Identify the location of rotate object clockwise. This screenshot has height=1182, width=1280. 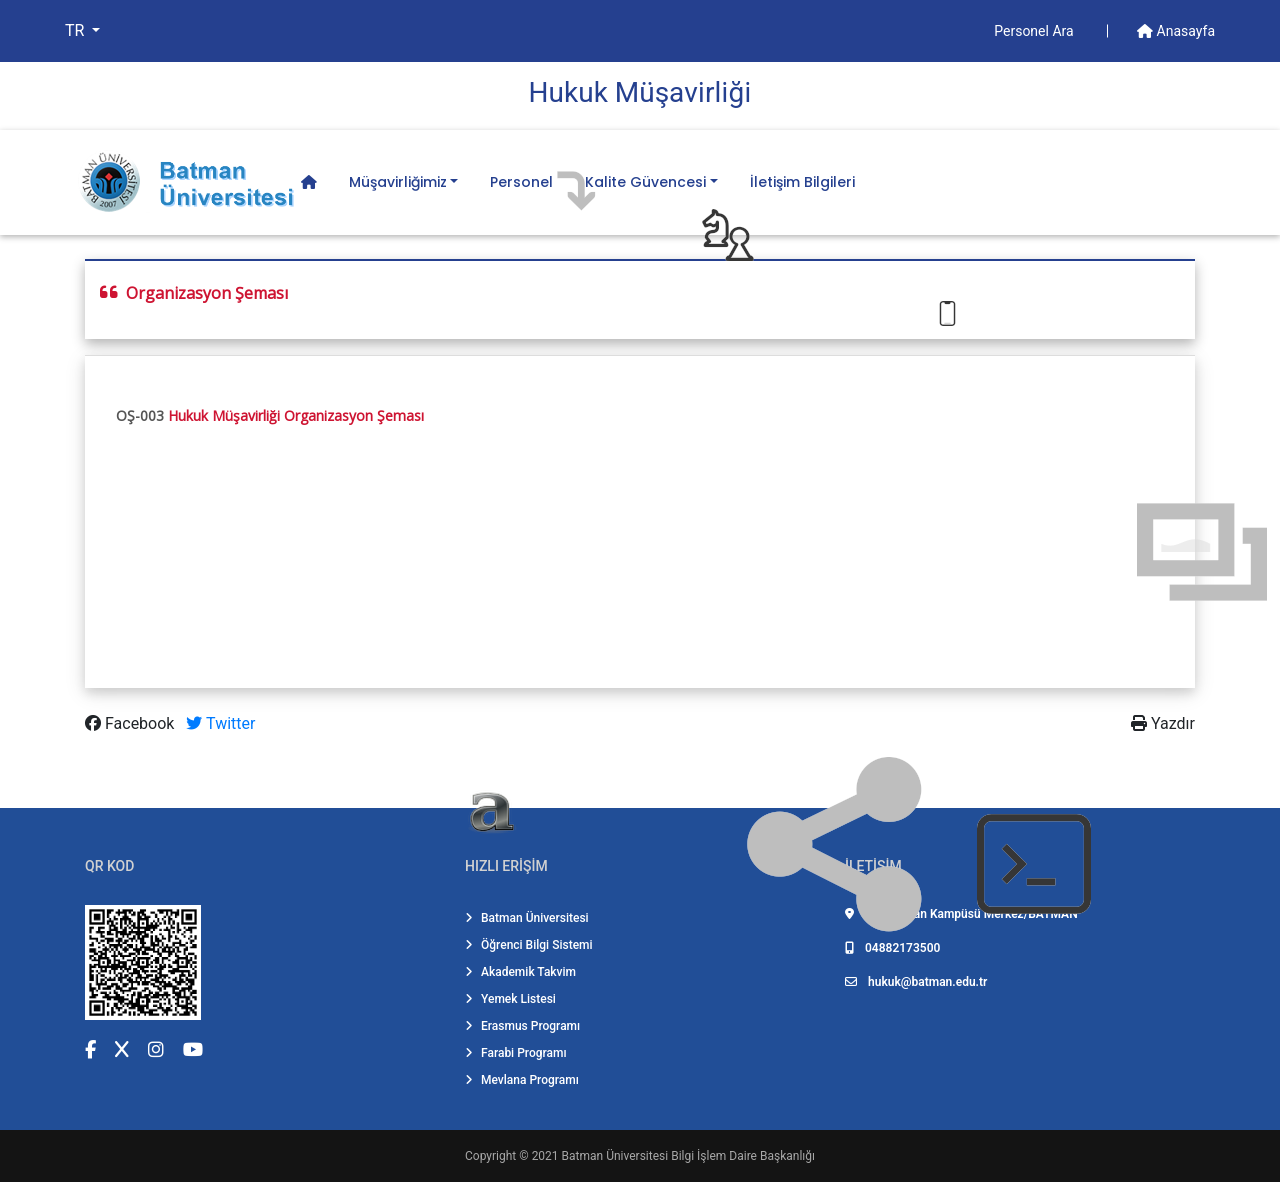
(574, 188).